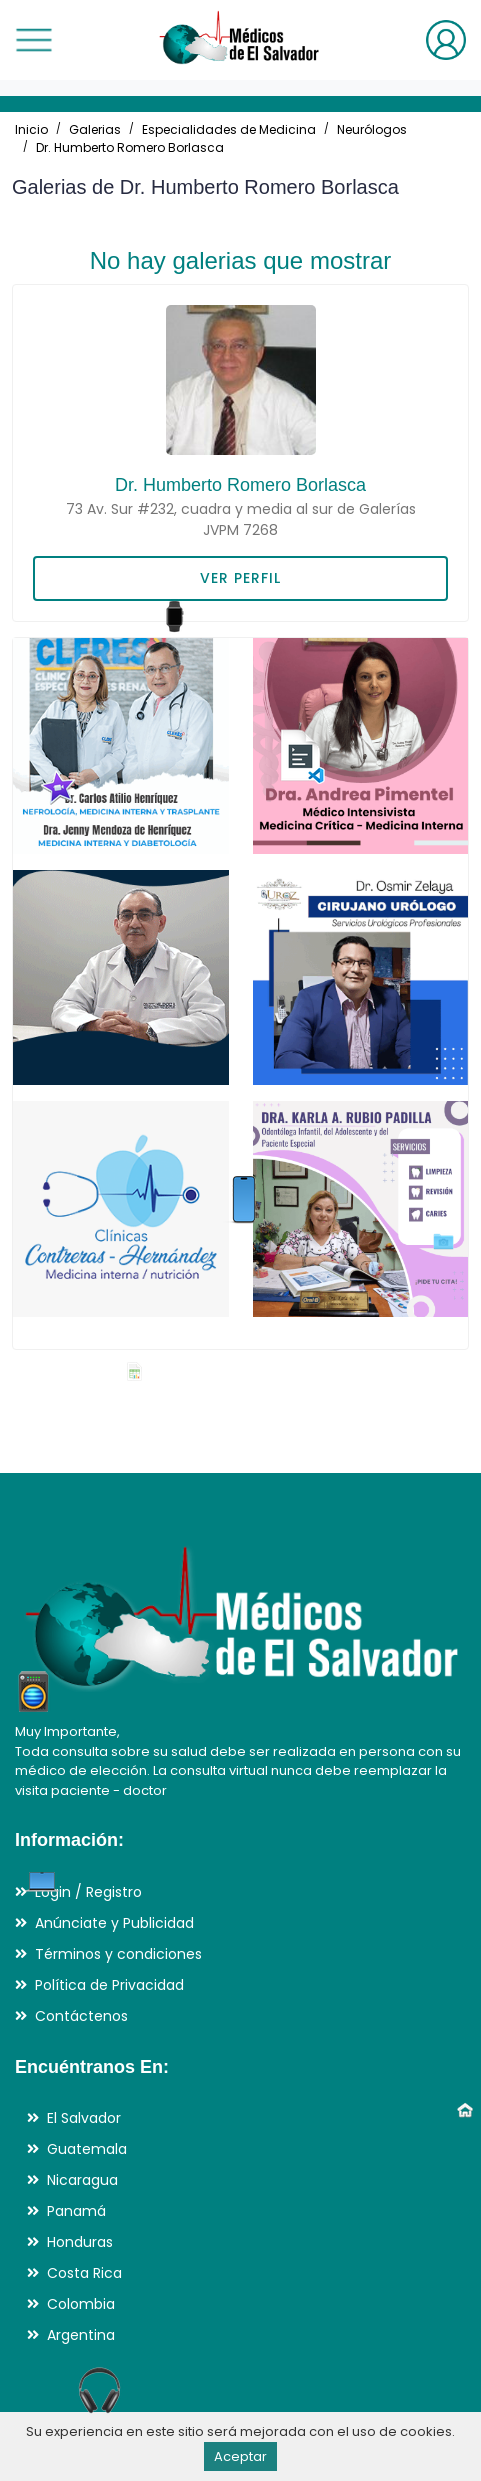 This screenshot has height=2481, width=481. What do you see at coordinates (443, 1241) in the screenshot?
I see `open your pictures folder` at bounding box center [443, 1241].